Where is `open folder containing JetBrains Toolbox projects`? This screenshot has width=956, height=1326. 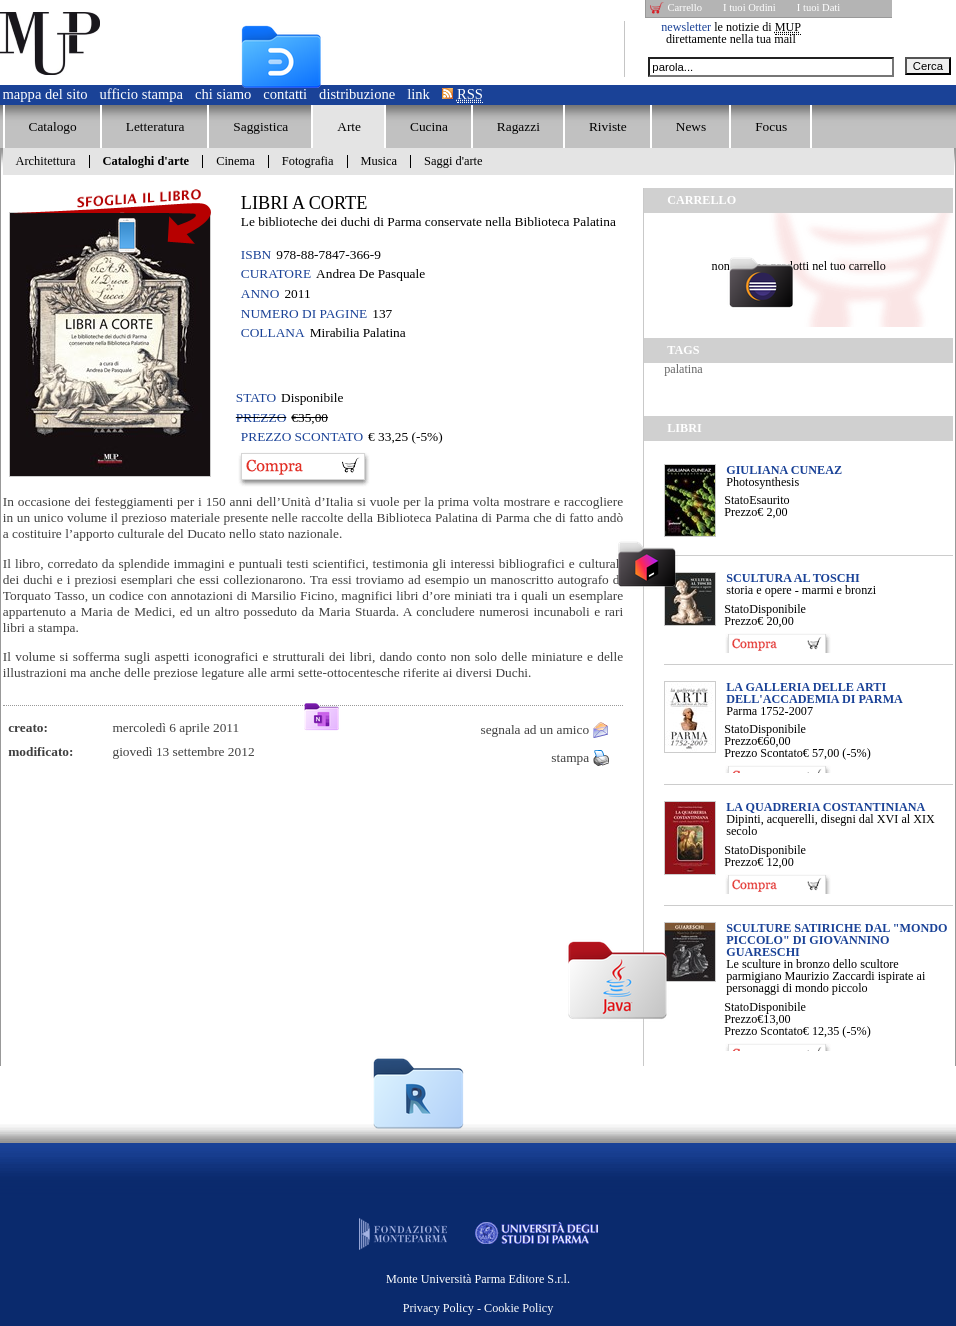 open folder containing JetBrains Toolbox projects is located at coordinates (646, 565).